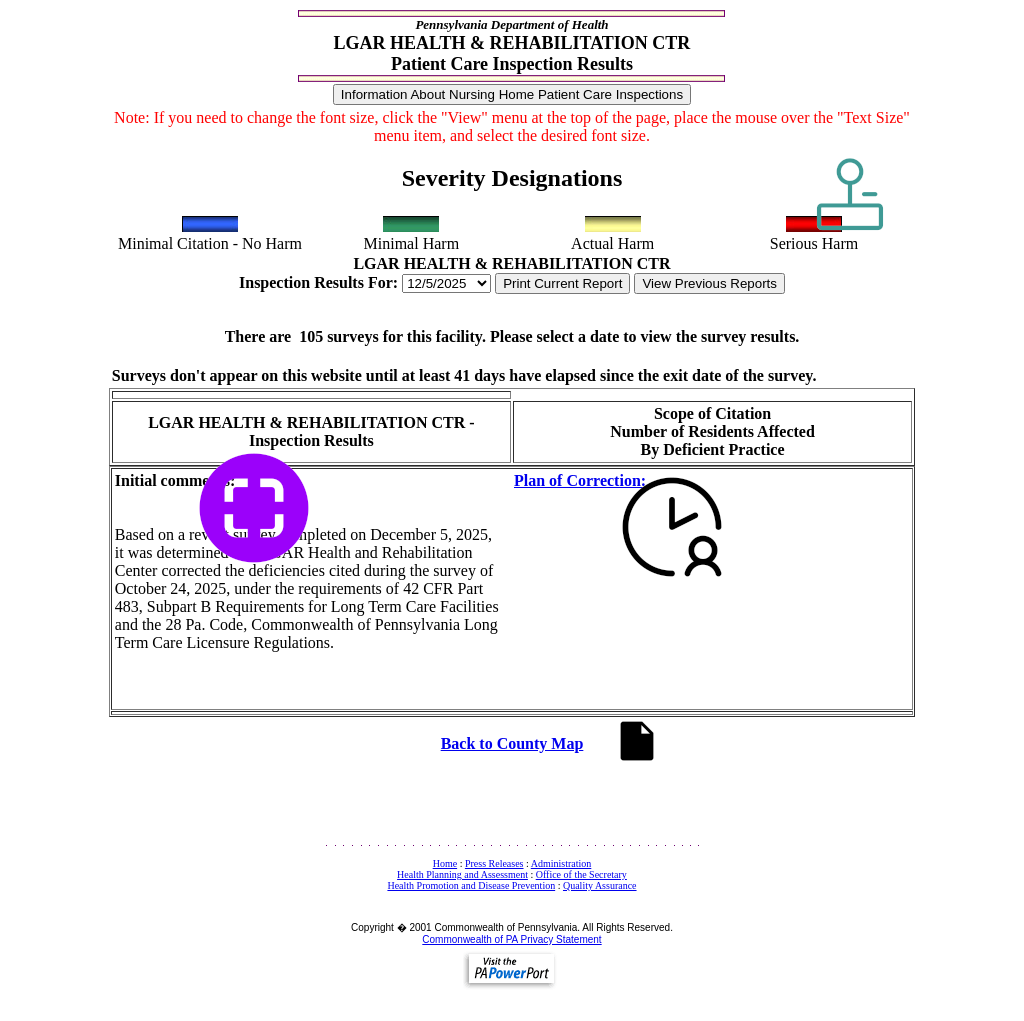  What do you see at coordinates (254, 508) in the screenshot?
I see `tap to scan a QR code or barcode` at bounding box center [254, 508].